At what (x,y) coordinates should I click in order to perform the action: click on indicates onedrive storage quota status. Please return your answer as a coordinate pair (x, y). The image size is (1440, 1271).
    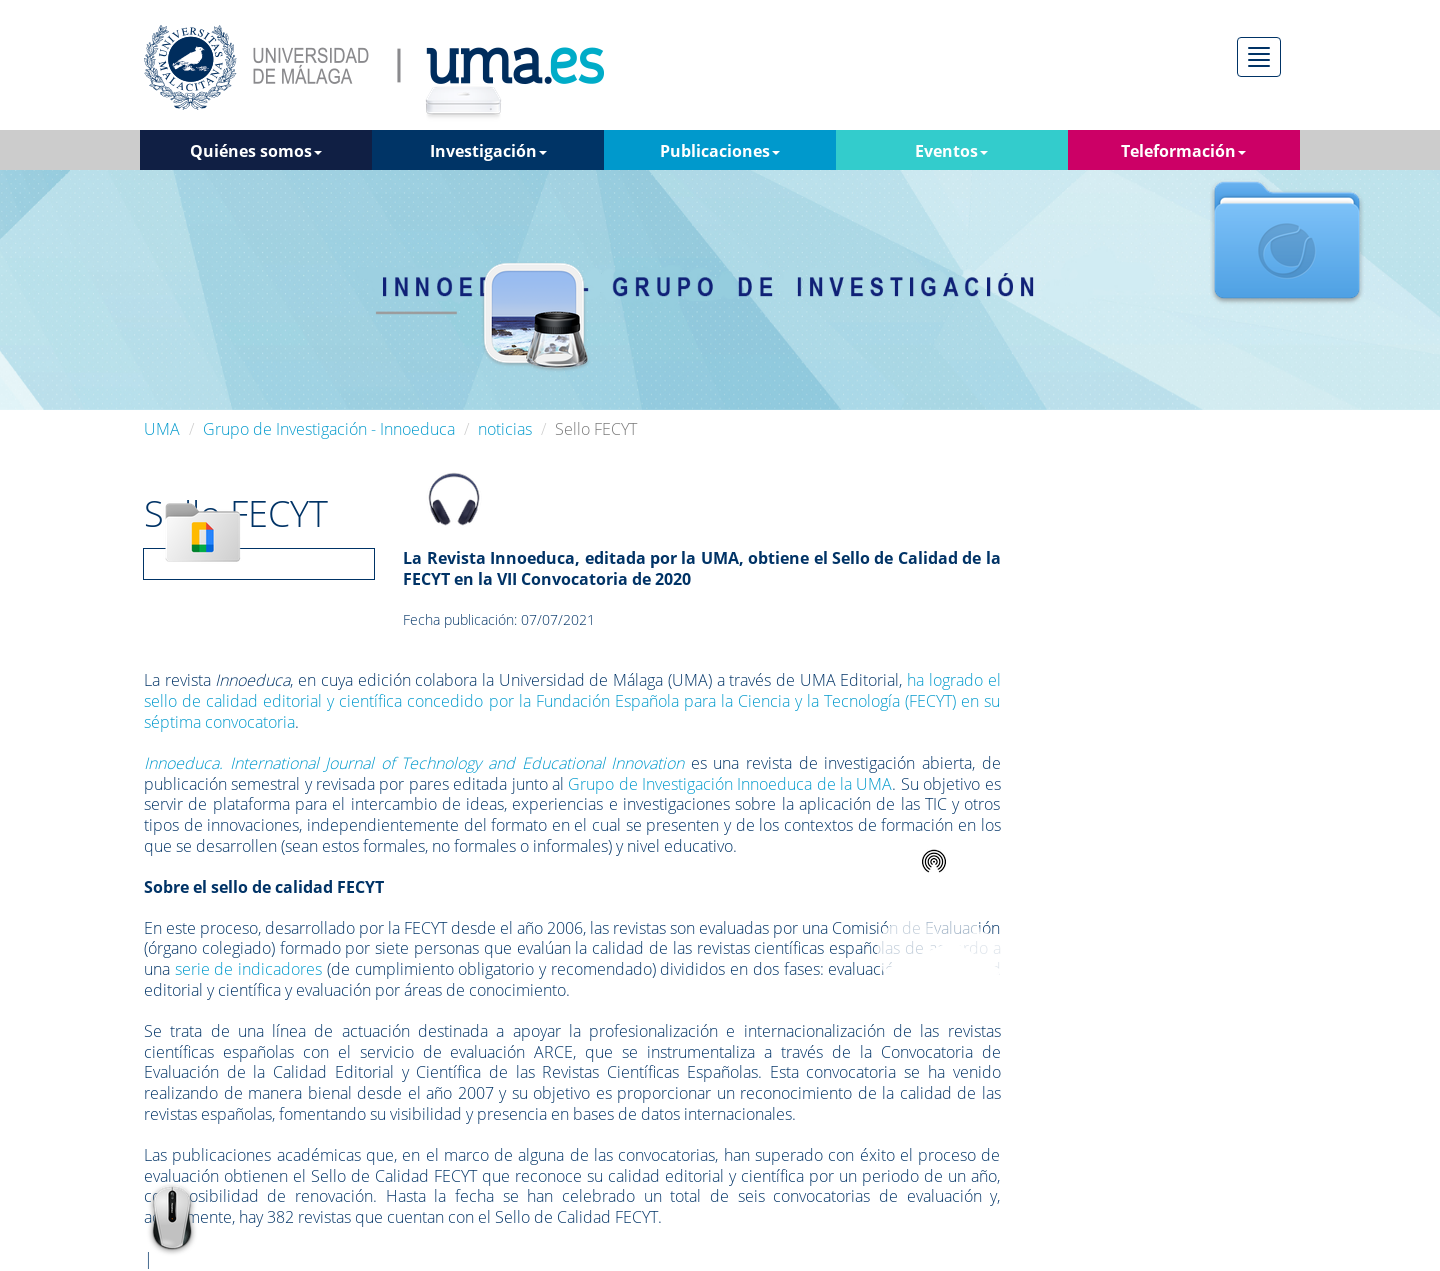
    Looking at the image, I should click on (941, 944).